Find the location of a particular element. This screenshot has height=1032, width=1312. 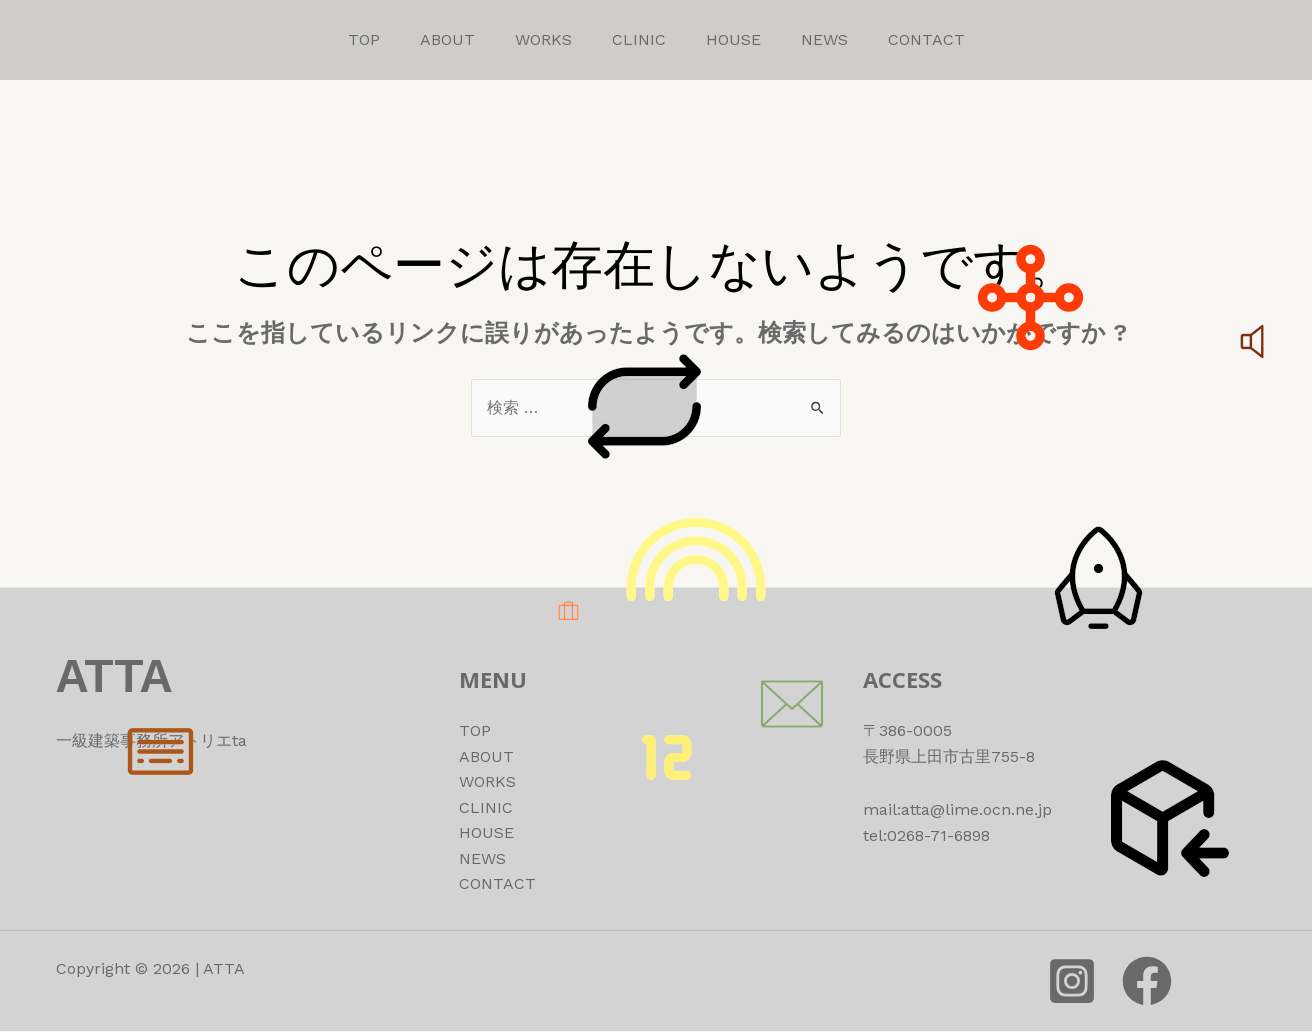

launch or deploy an application is located at coordinates (1098, 581).